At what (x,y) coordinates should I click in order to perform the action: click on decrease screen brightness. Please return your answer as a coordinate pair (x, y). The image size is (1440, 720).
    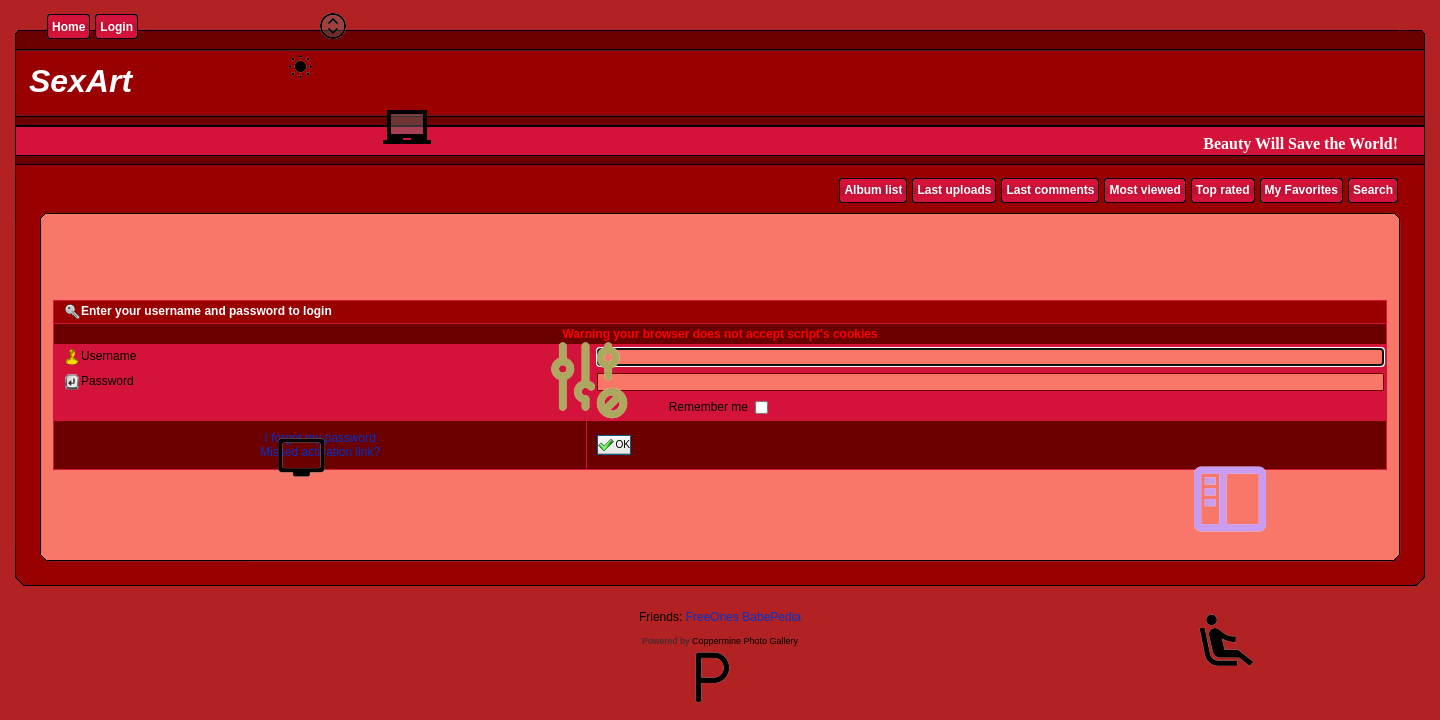
    Looking at the image, I should click on (300, 66).